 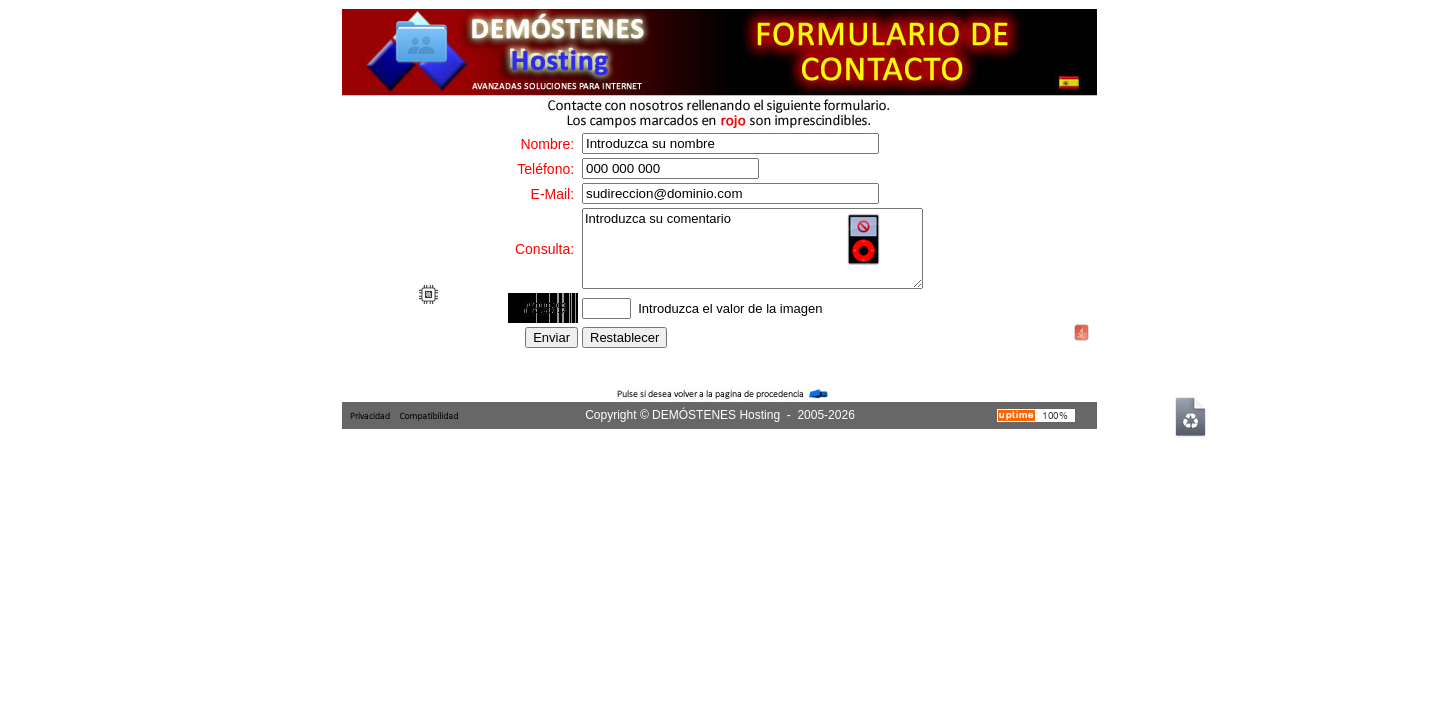 I want to click on iPod device with sync error or connection issue, so click(x=863, y=239).